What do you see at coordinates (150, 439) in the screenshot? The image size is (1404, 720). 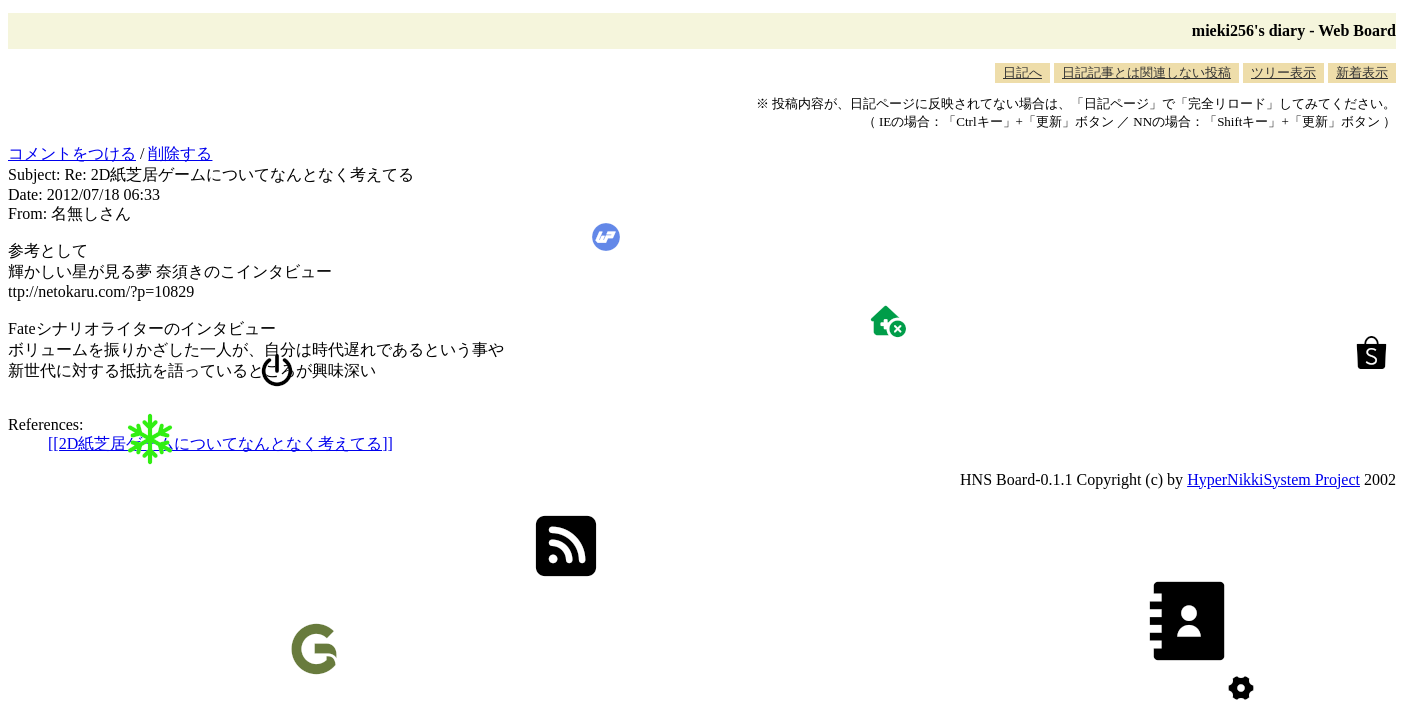 I see `indicates cold or freezing temperature setting` at bounding box center [150, 439].